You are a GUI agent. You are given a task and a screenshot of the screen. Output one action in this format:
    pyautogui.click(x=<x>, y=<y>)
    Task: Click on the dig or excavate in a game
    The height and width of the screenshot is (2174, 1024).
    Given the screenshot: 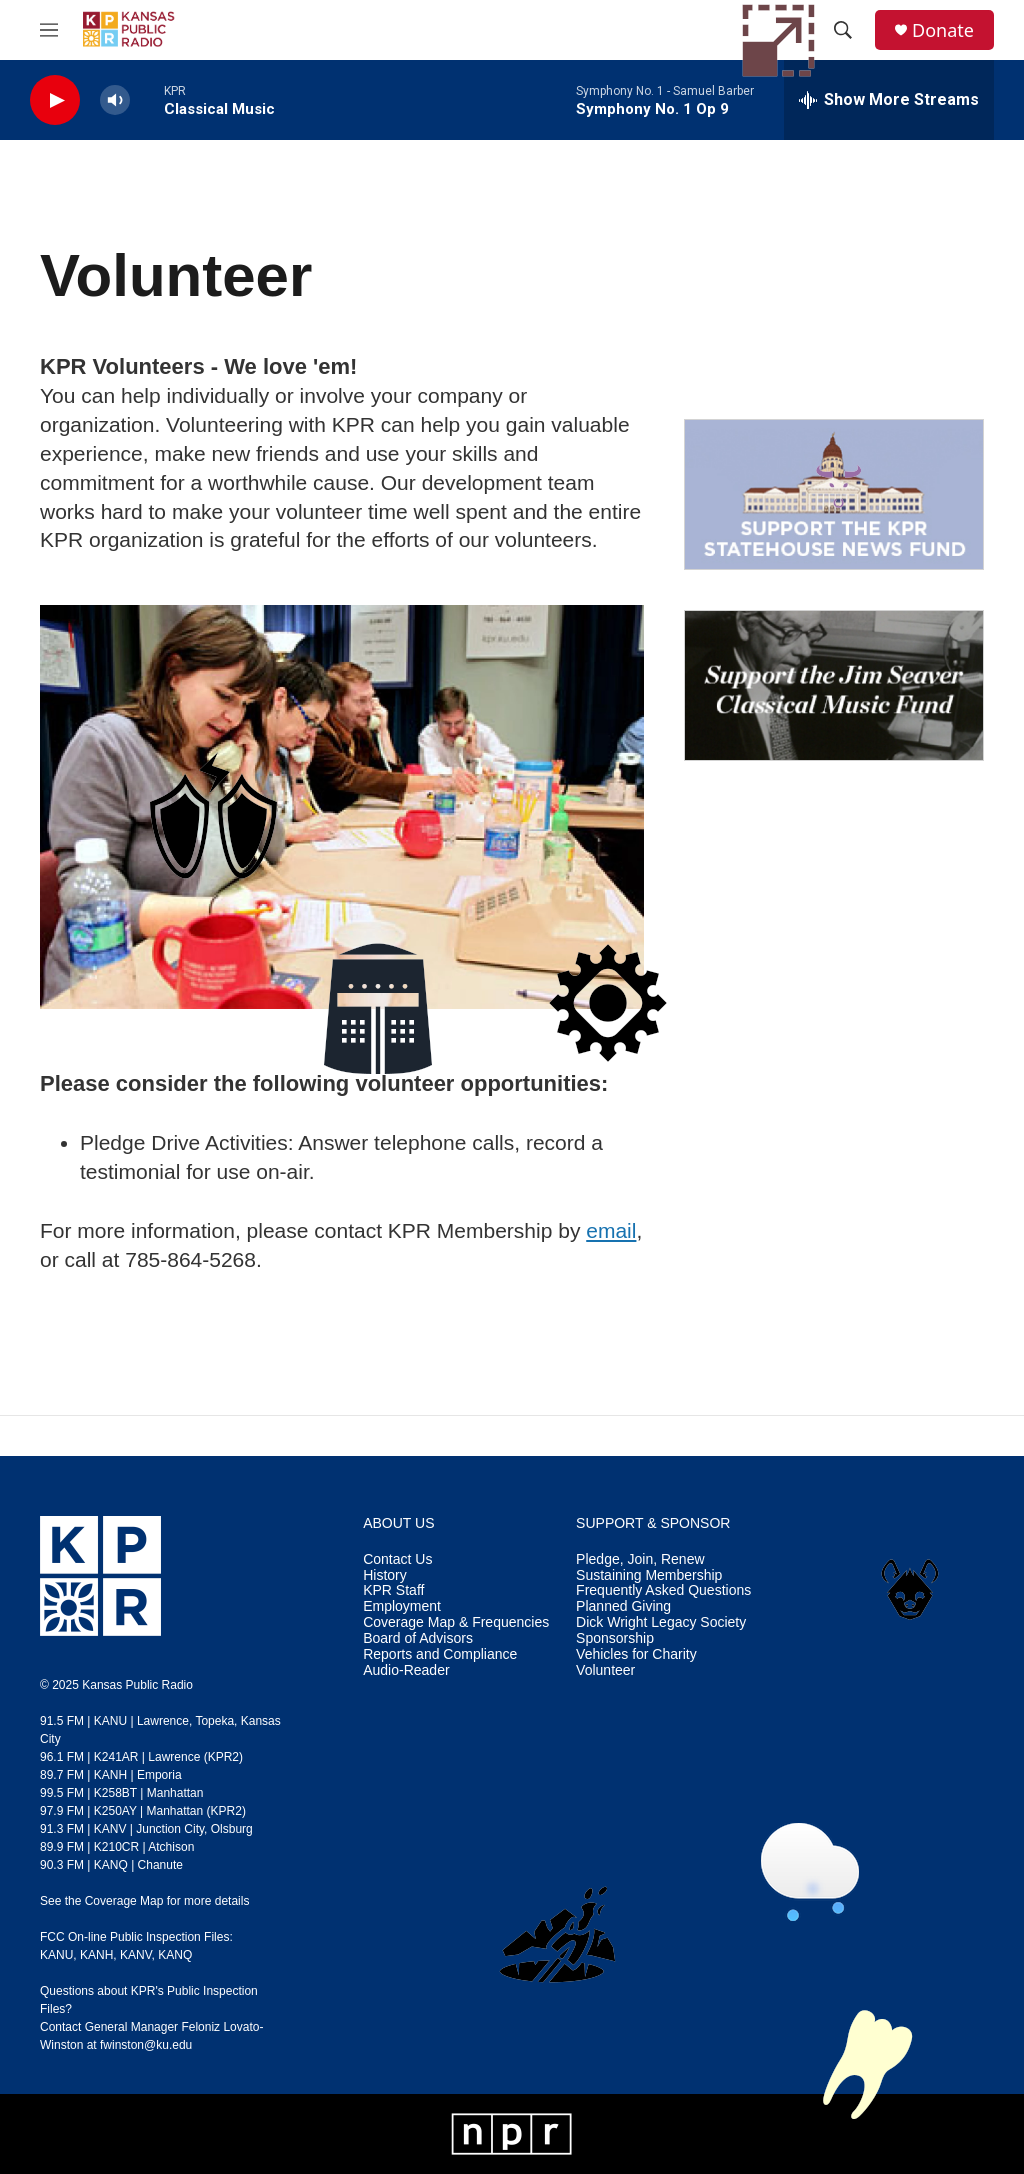 What is the action you would take?
    pyautogui.click(x=557, y=1934)
    